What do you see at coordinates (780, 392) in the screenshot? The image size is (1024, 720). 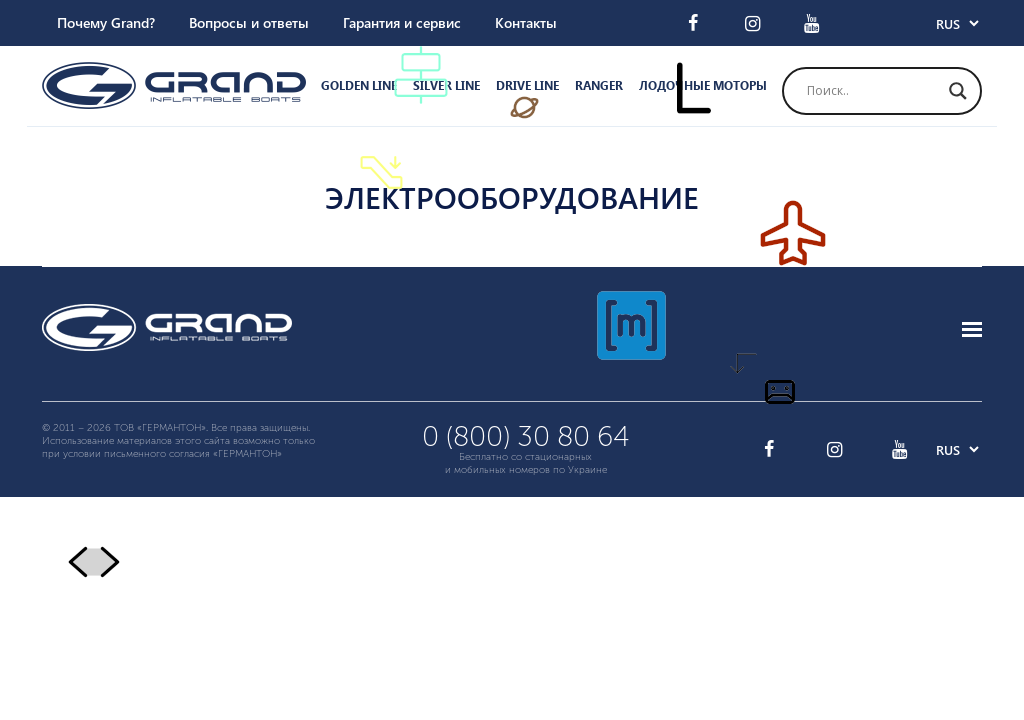 I see `access audio recordings or cassette archives` at bounding box center [780, 392].